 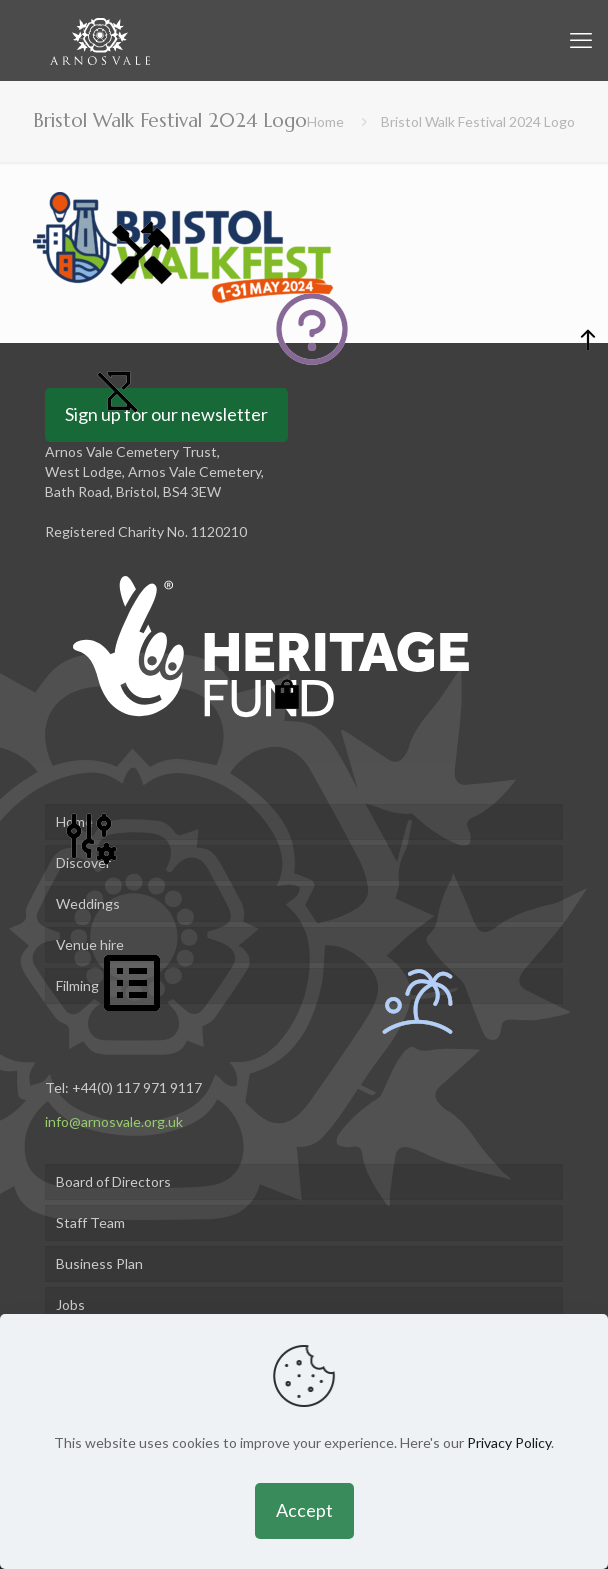 I want to click on indicates north direction on a map or compass, so click(x=588, y=340).